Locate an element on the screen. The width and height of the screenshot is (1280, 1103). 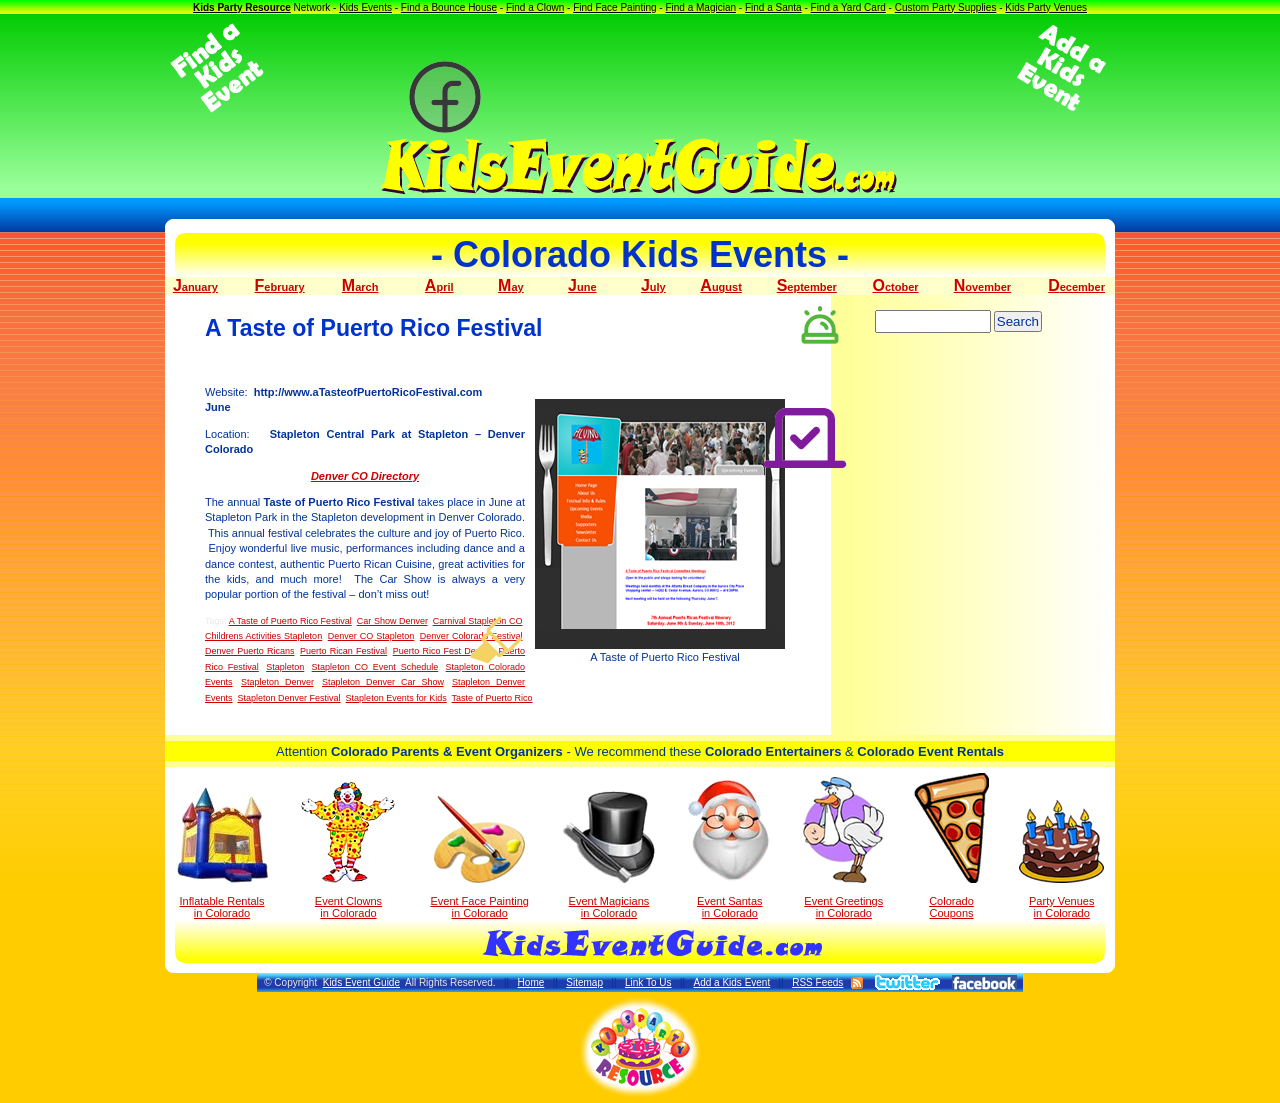
link to facebook profile or page is located at coordinates (445, 97).